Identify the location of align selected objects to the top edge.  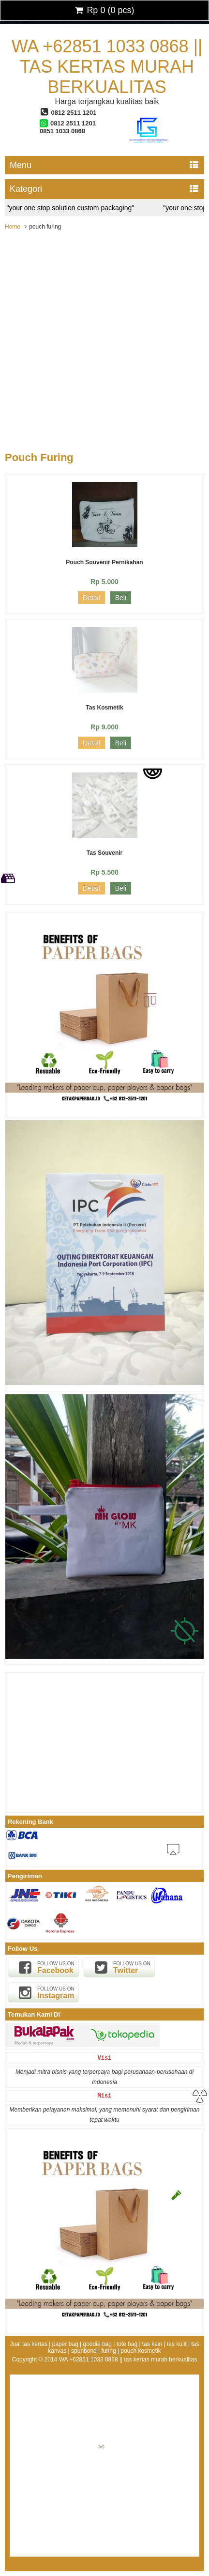
(150, 1000).